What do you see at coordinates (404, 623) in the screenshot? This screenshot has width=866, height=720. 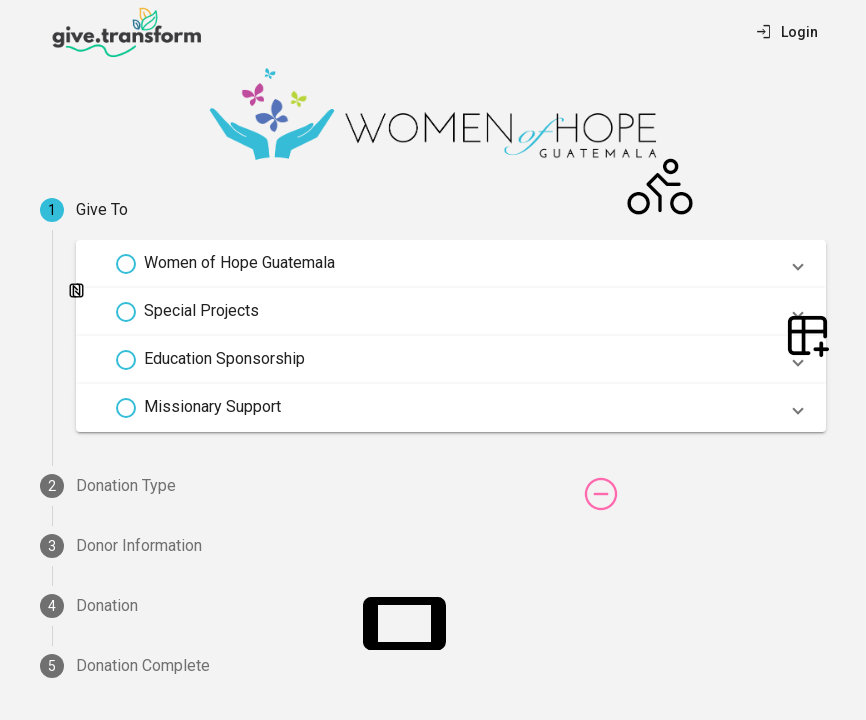 I see `rotate device to landscape orientation` at bounding box center [404, 623].